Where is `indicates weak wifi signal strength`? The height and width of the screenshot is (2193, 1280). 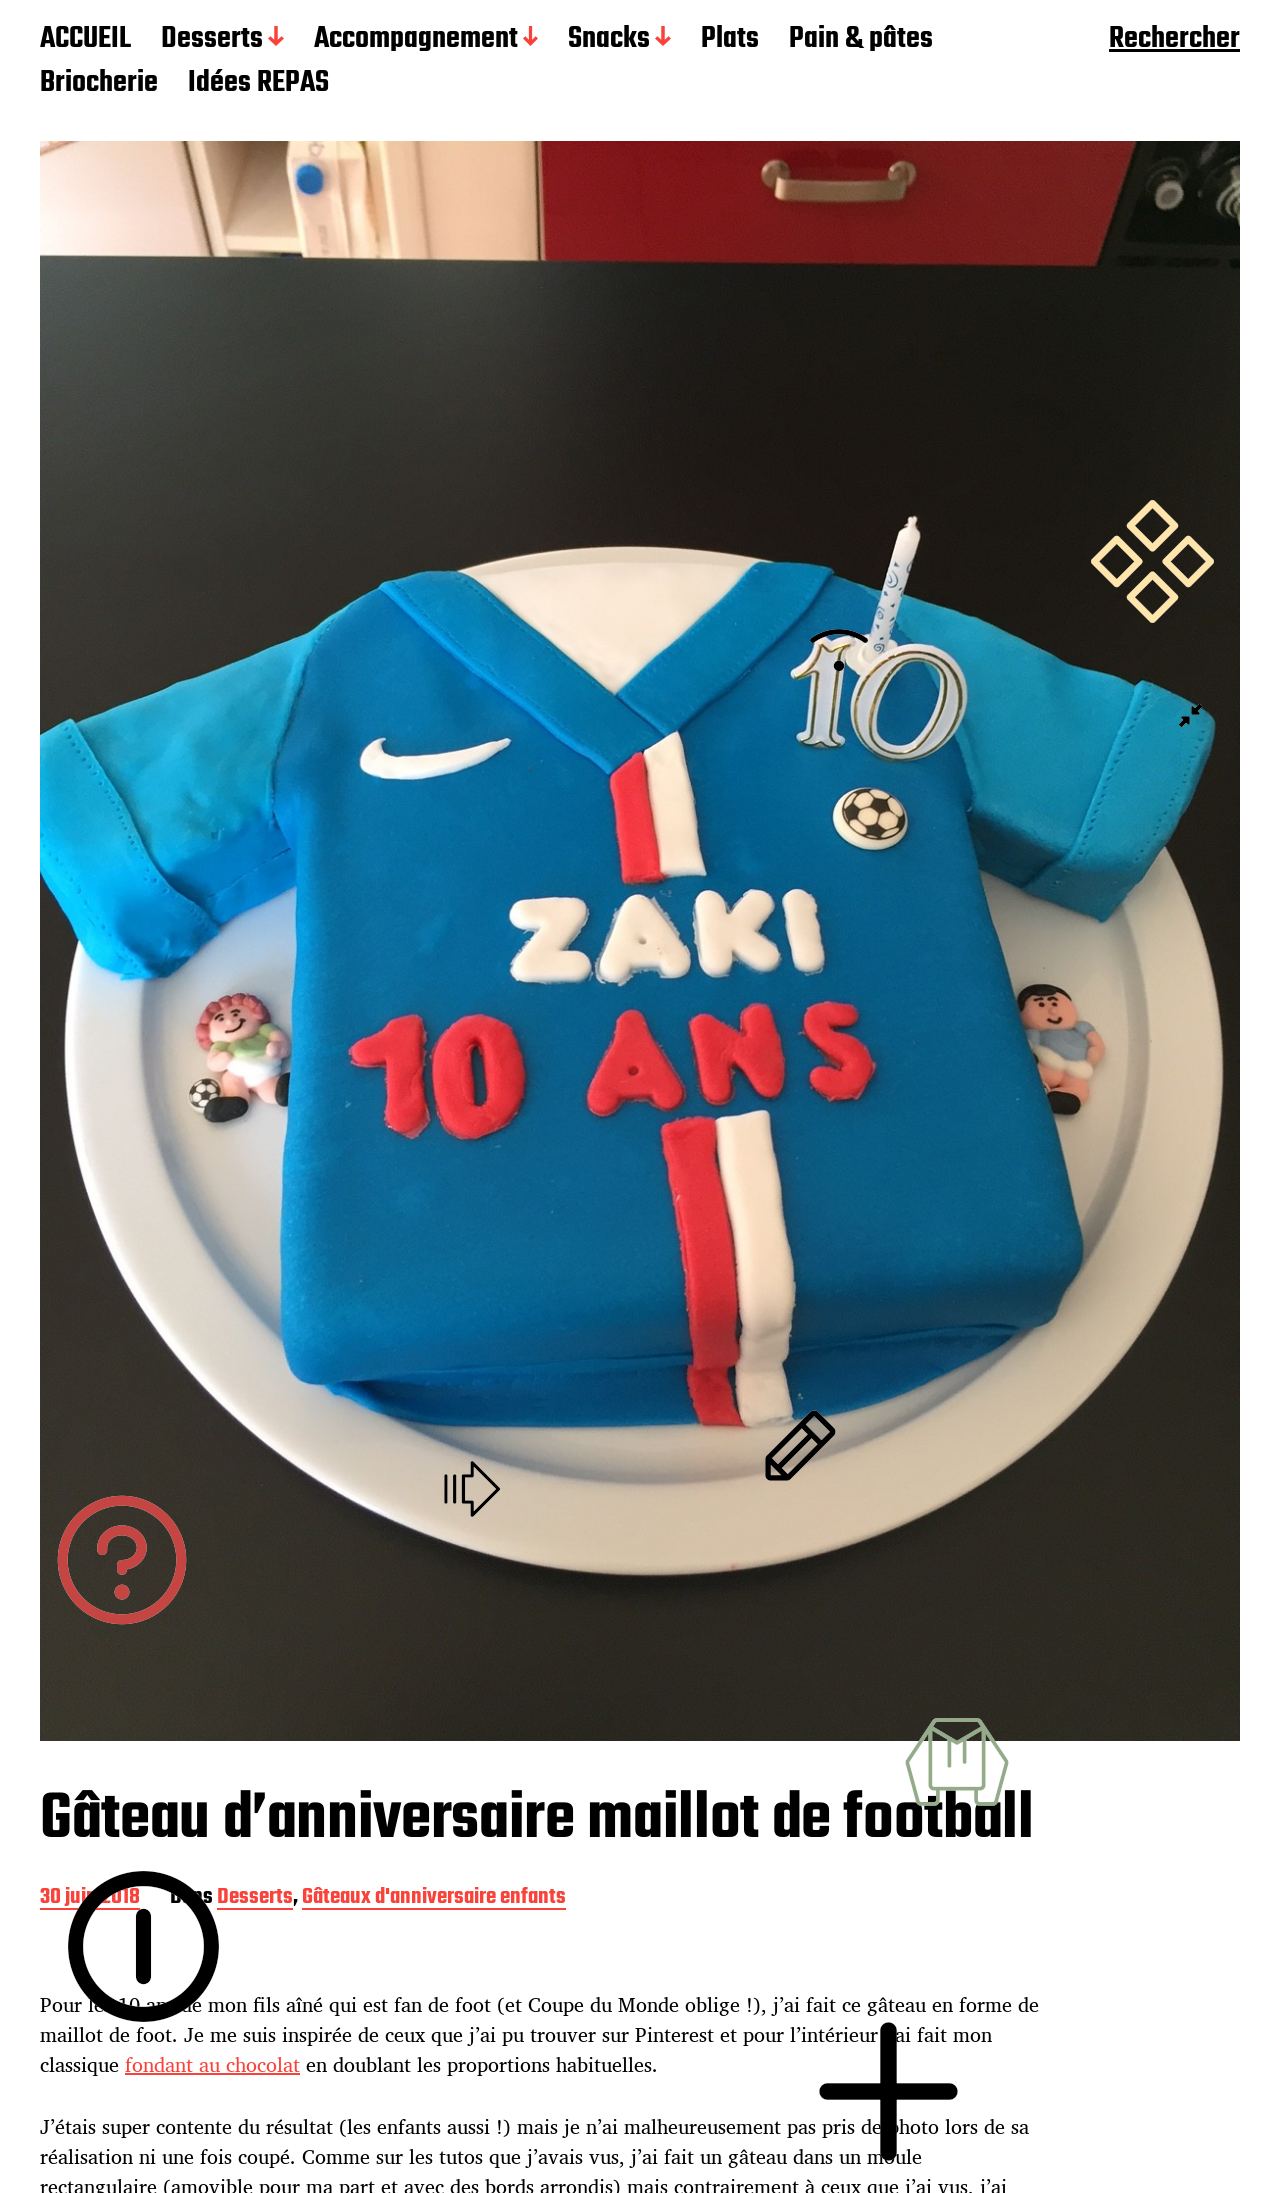 indicates weak wifi signal strength is located at coordinates (839, 616).